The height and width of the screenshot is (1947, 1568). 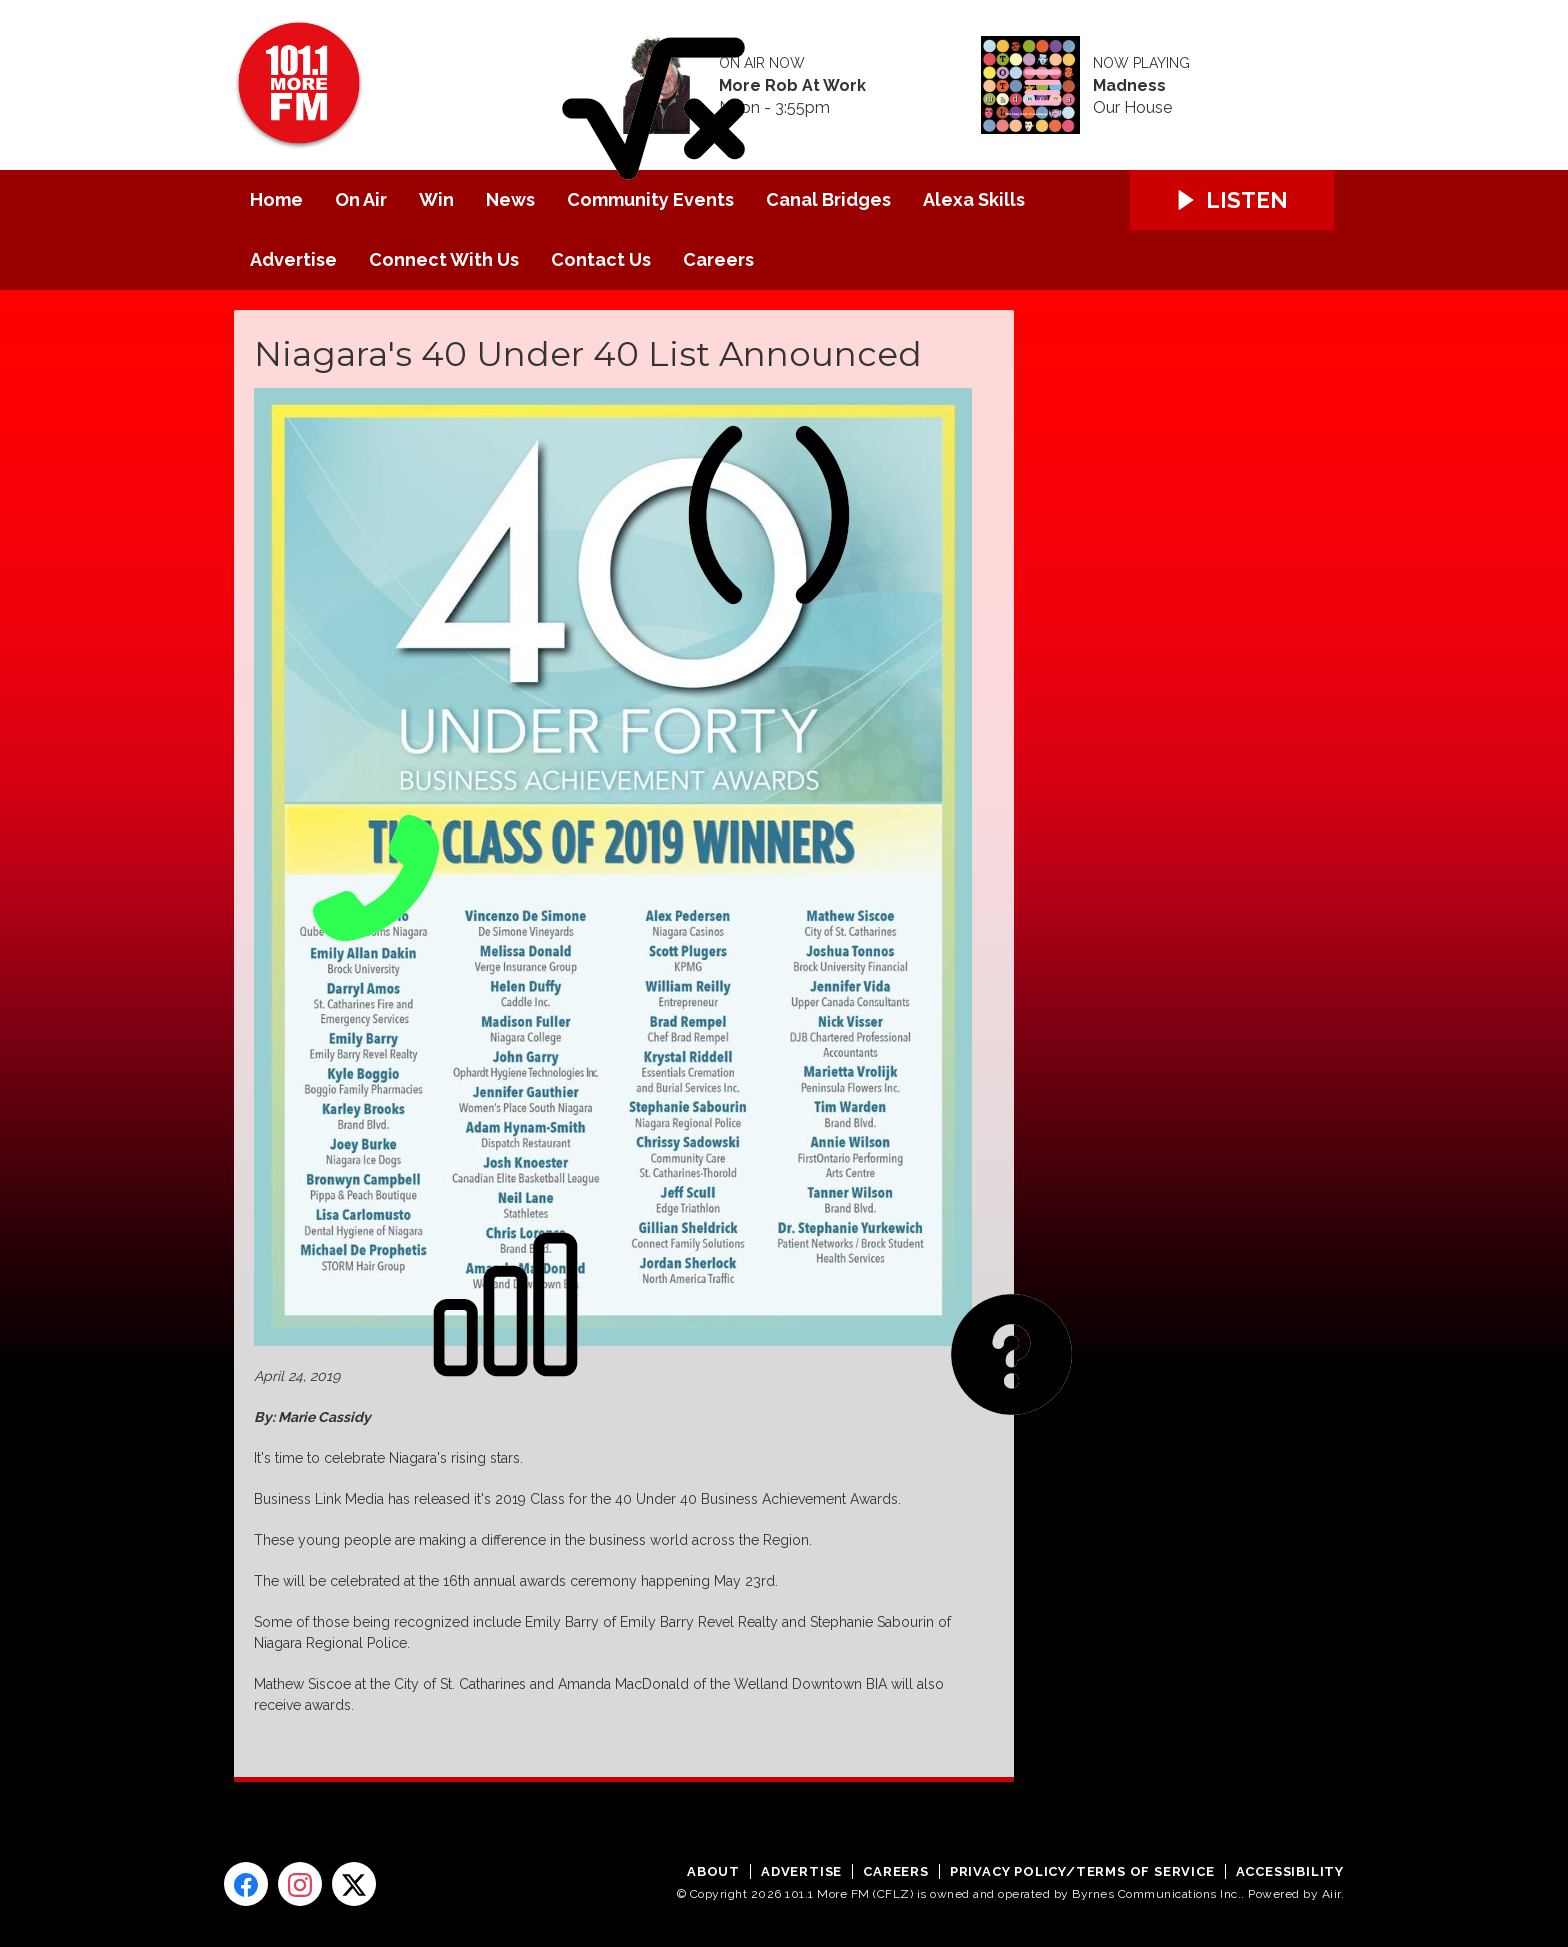 What do you see at coordinates (653, 108) in the screenshot?
I see `access mathematical functions or calculator` at bounding box center [653, 108].